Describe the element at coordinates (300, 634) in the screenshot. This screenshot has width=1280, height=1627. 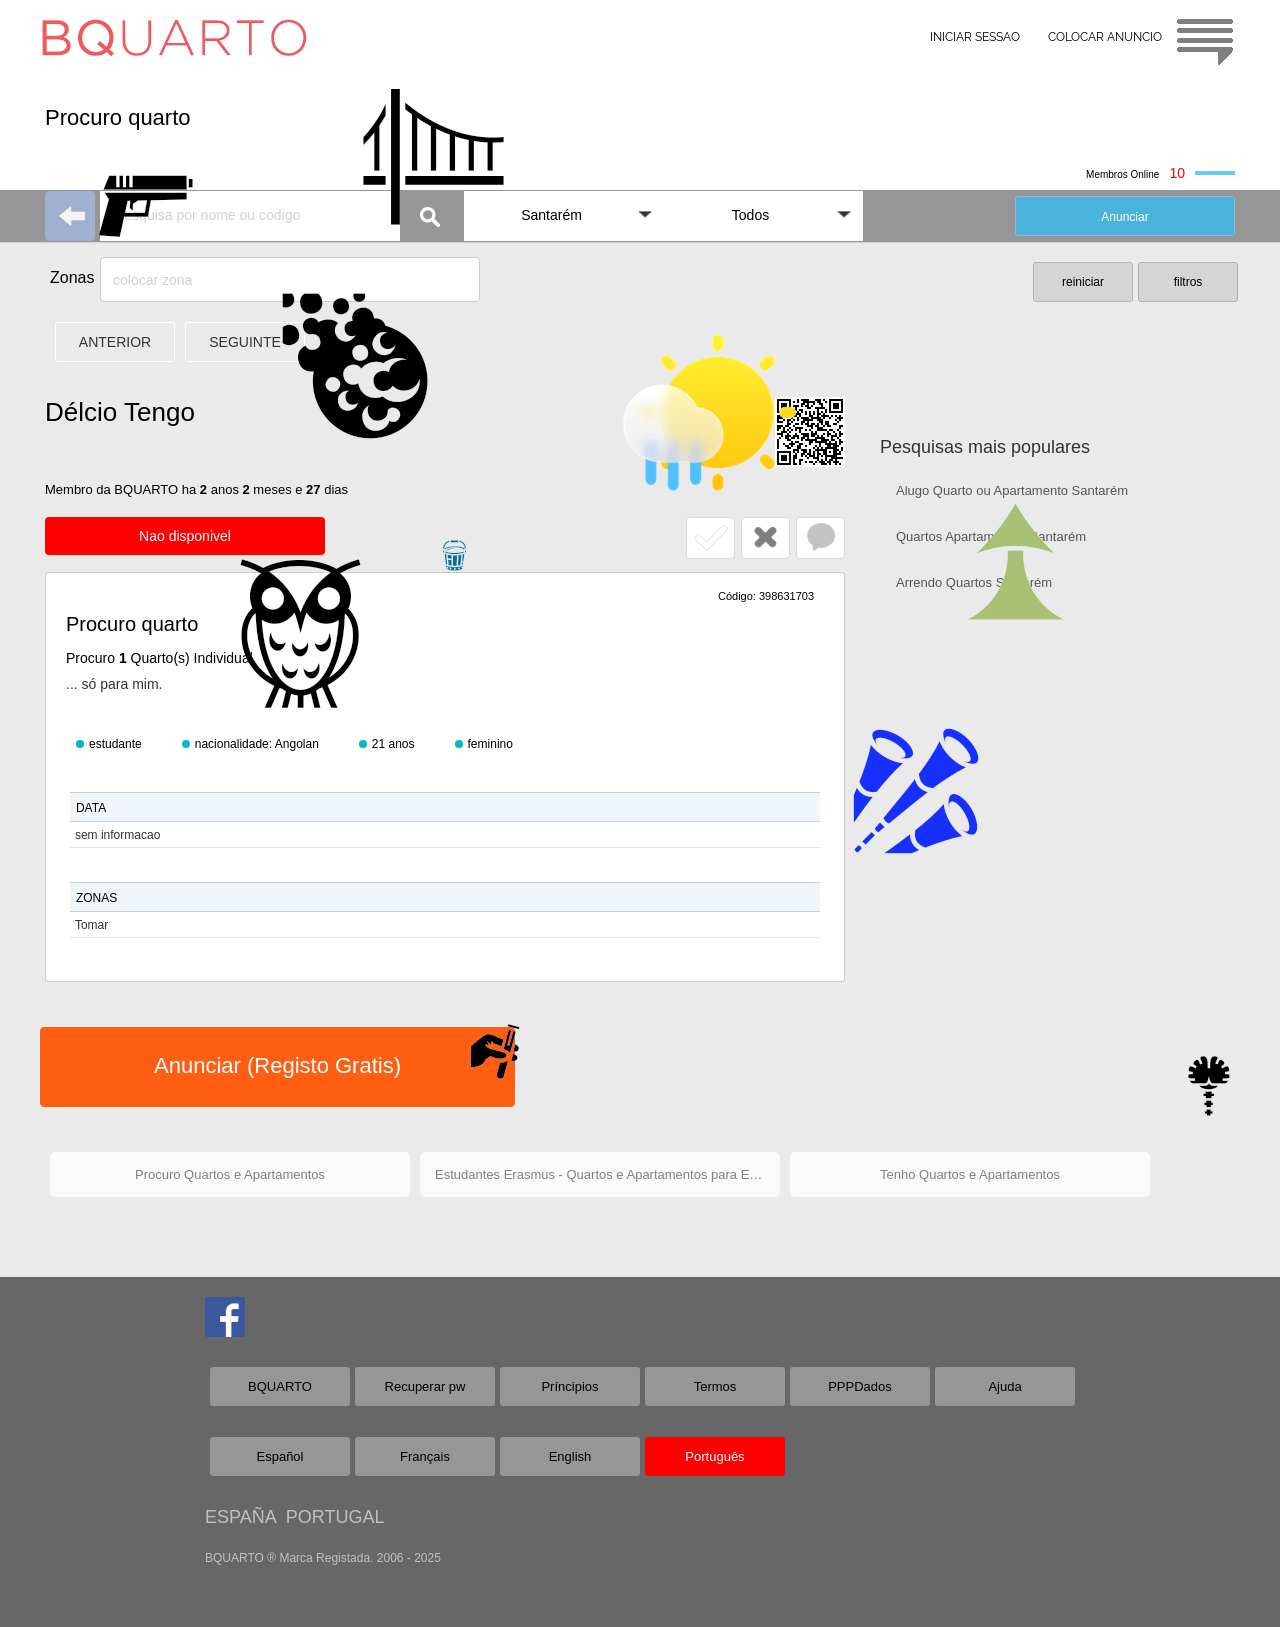
I see `access night mode or dark theme settings` at that location.